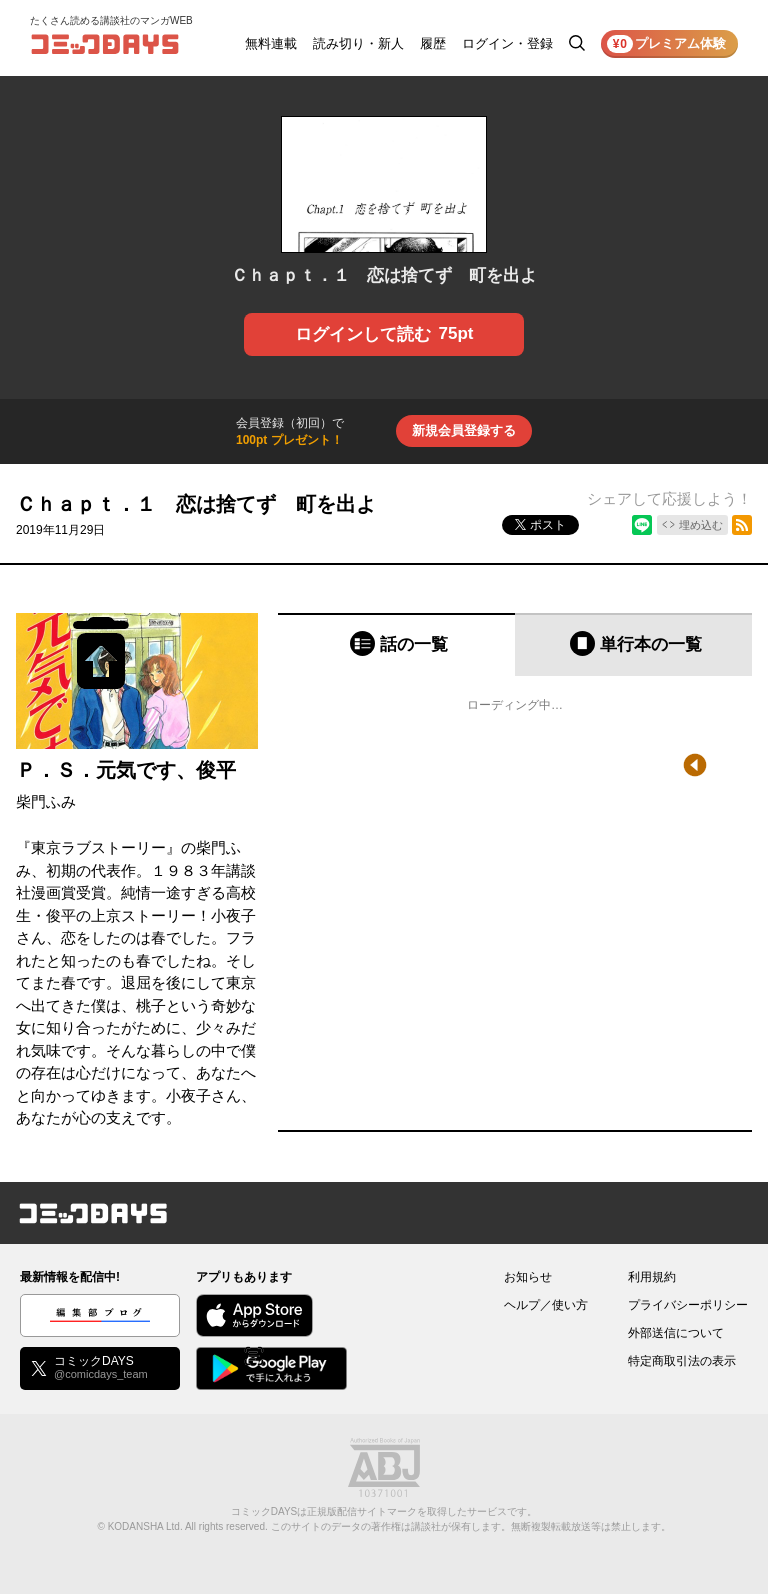 The image size is (768, 1594). I want to click on restore a deleted item from trash, so click(101, 653).